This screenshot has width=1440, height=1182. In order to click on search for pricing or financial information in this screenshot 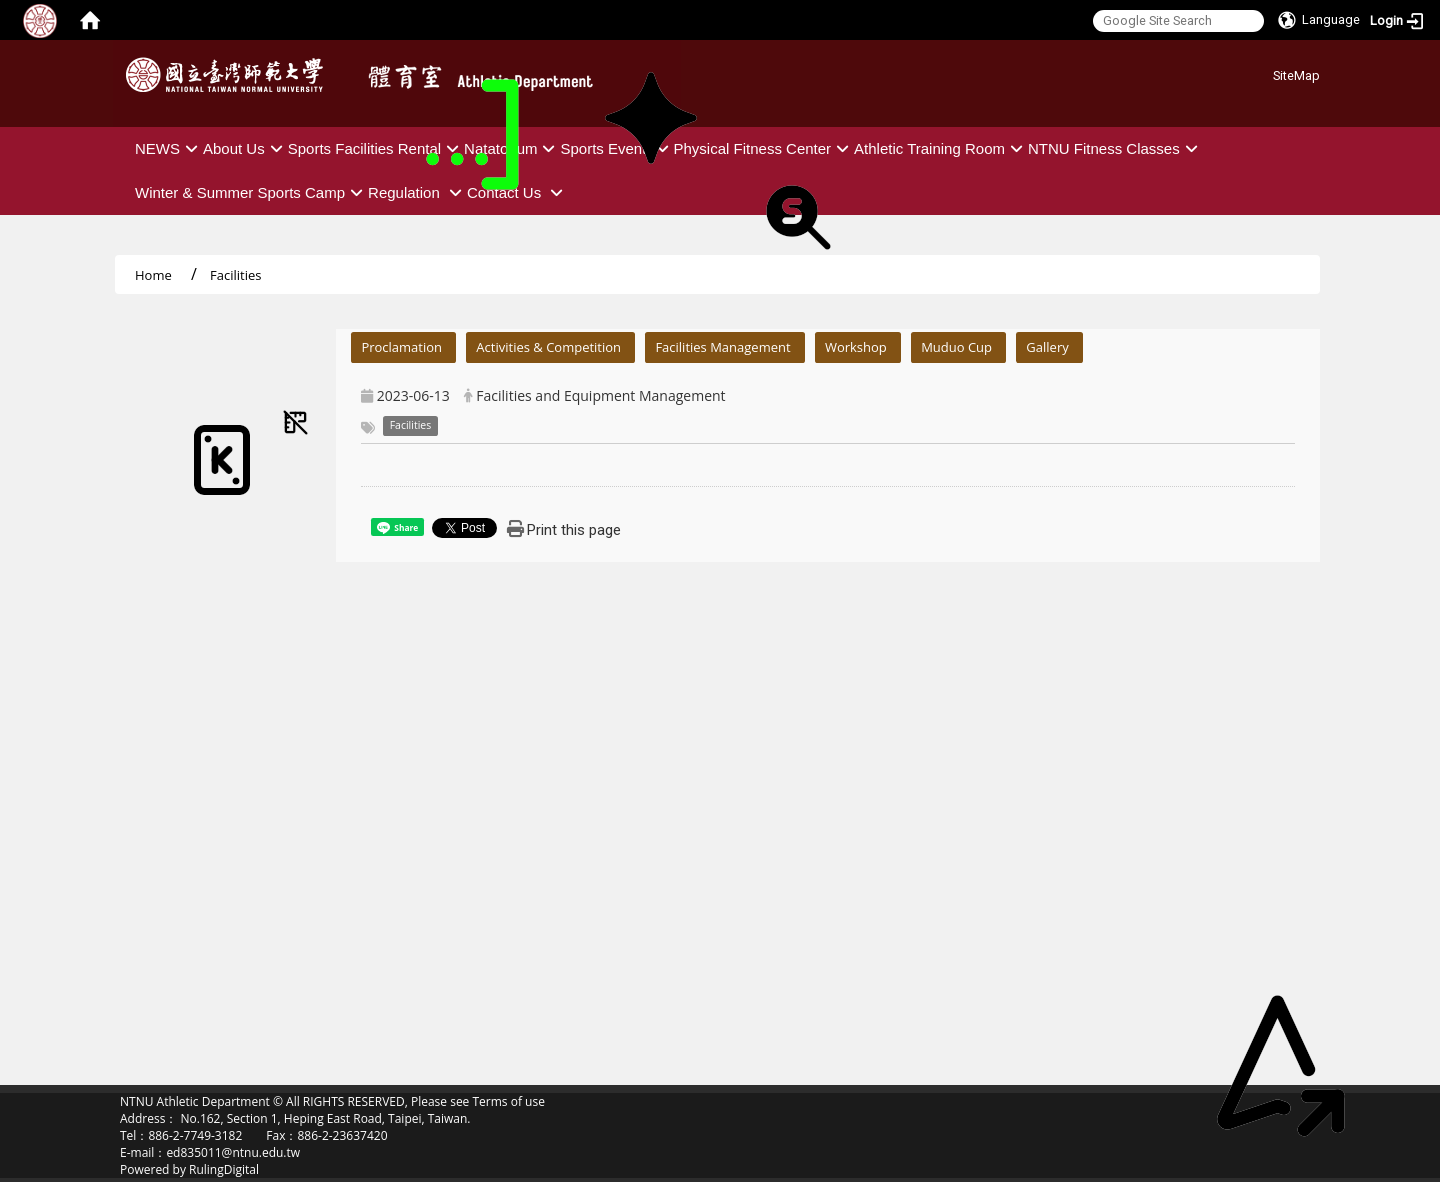, I will do `click(798, 217)`.